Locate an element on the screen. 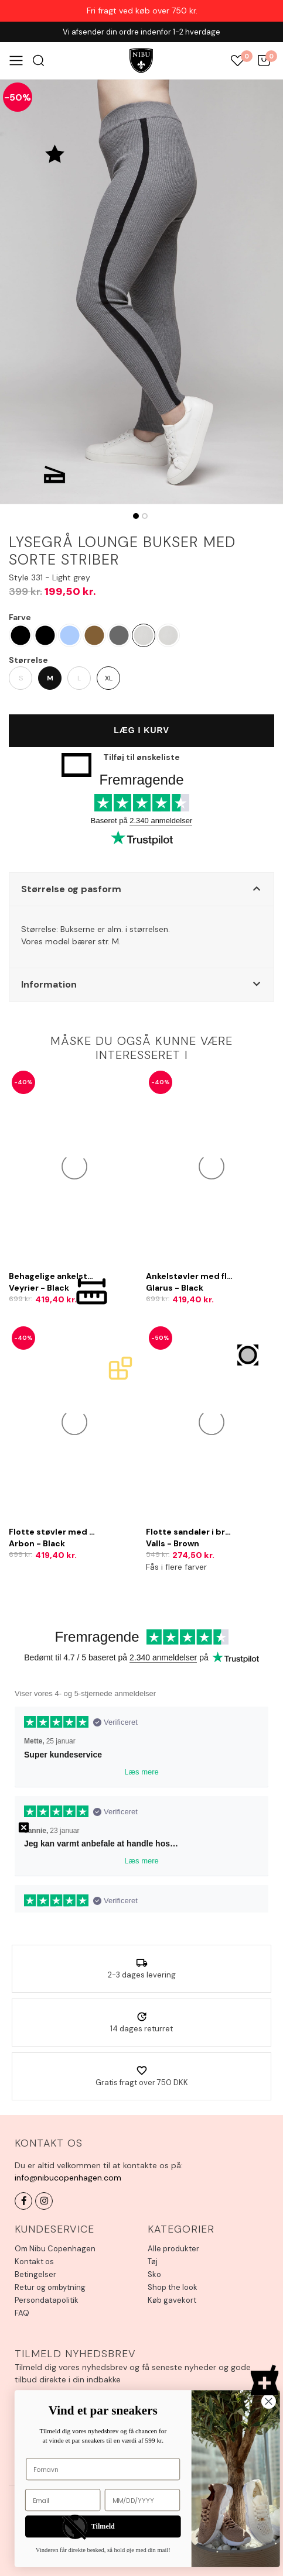 The image size is (283, 2576). expand all items or content is located at coordinates (248, 1355).